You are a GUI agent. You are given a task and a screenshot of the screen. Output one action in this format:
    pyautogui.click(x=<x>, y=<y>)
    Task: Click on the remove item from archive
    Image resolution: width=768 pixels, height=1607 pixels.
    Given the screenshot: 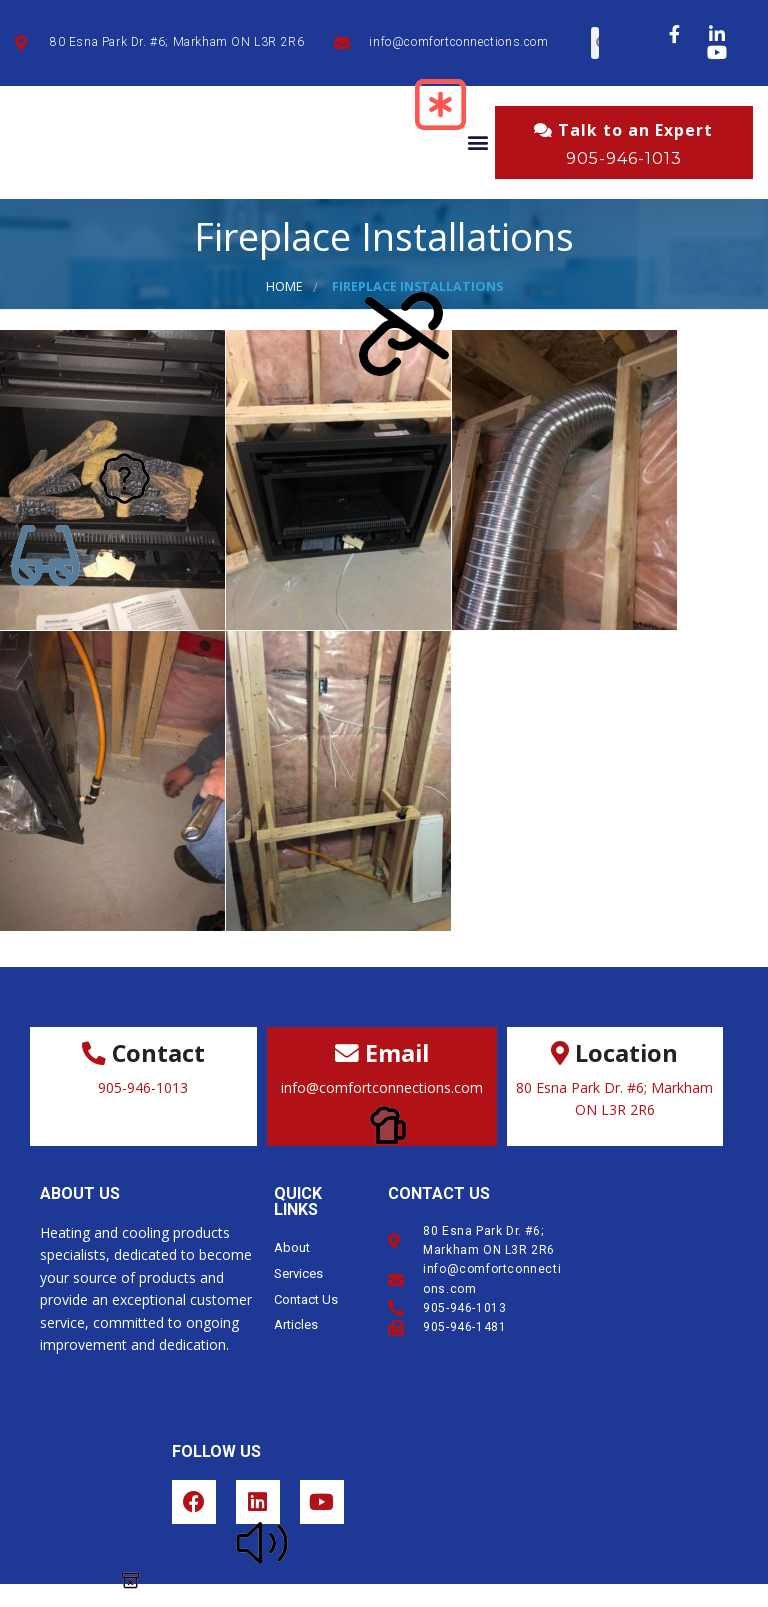 What is the action you would take?
    pyautogui.click(x=130, y=1580)
    